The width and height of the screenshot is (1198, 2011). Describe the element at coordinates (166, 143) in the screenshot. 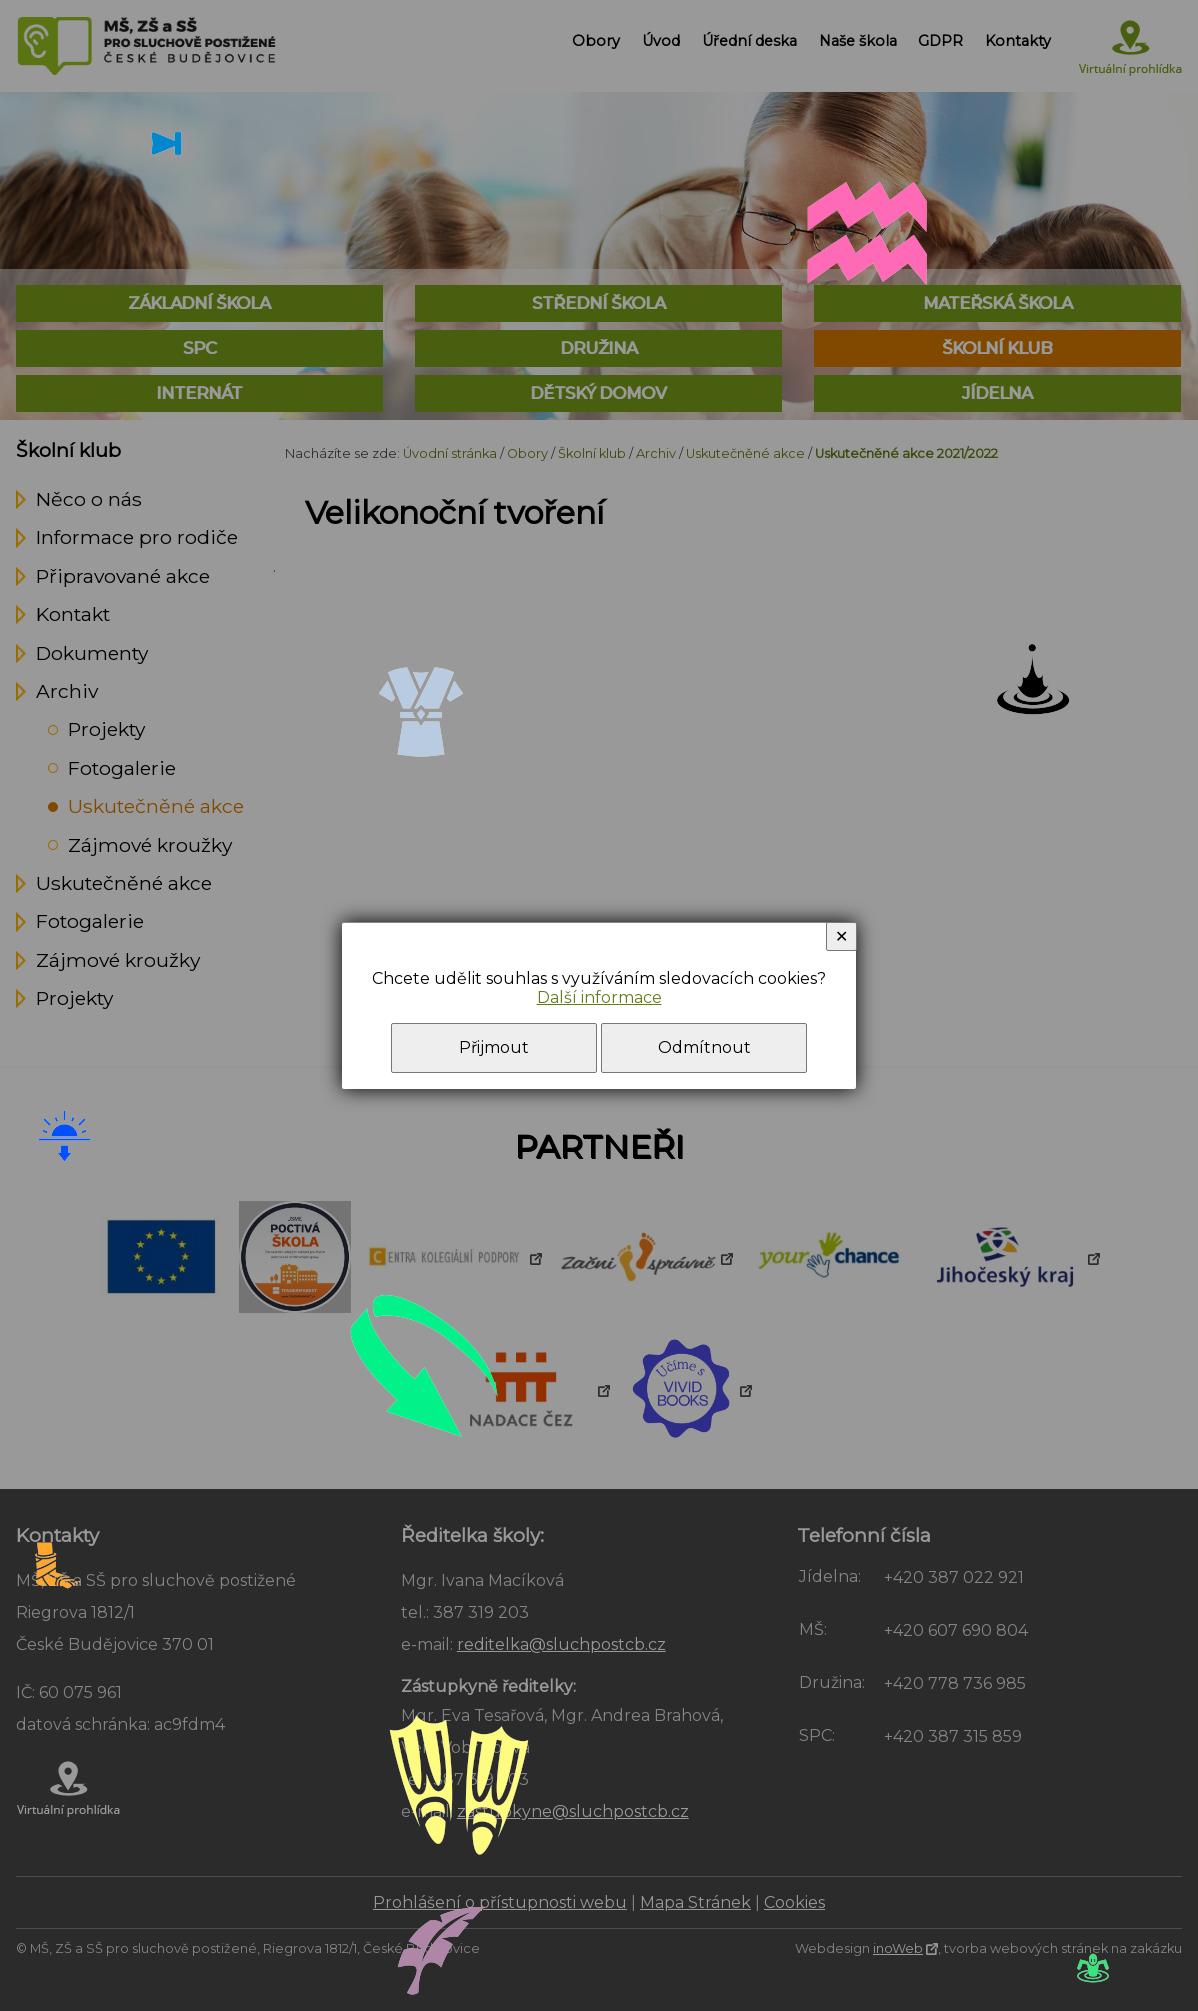

I see `skip to next track or media` at that location.